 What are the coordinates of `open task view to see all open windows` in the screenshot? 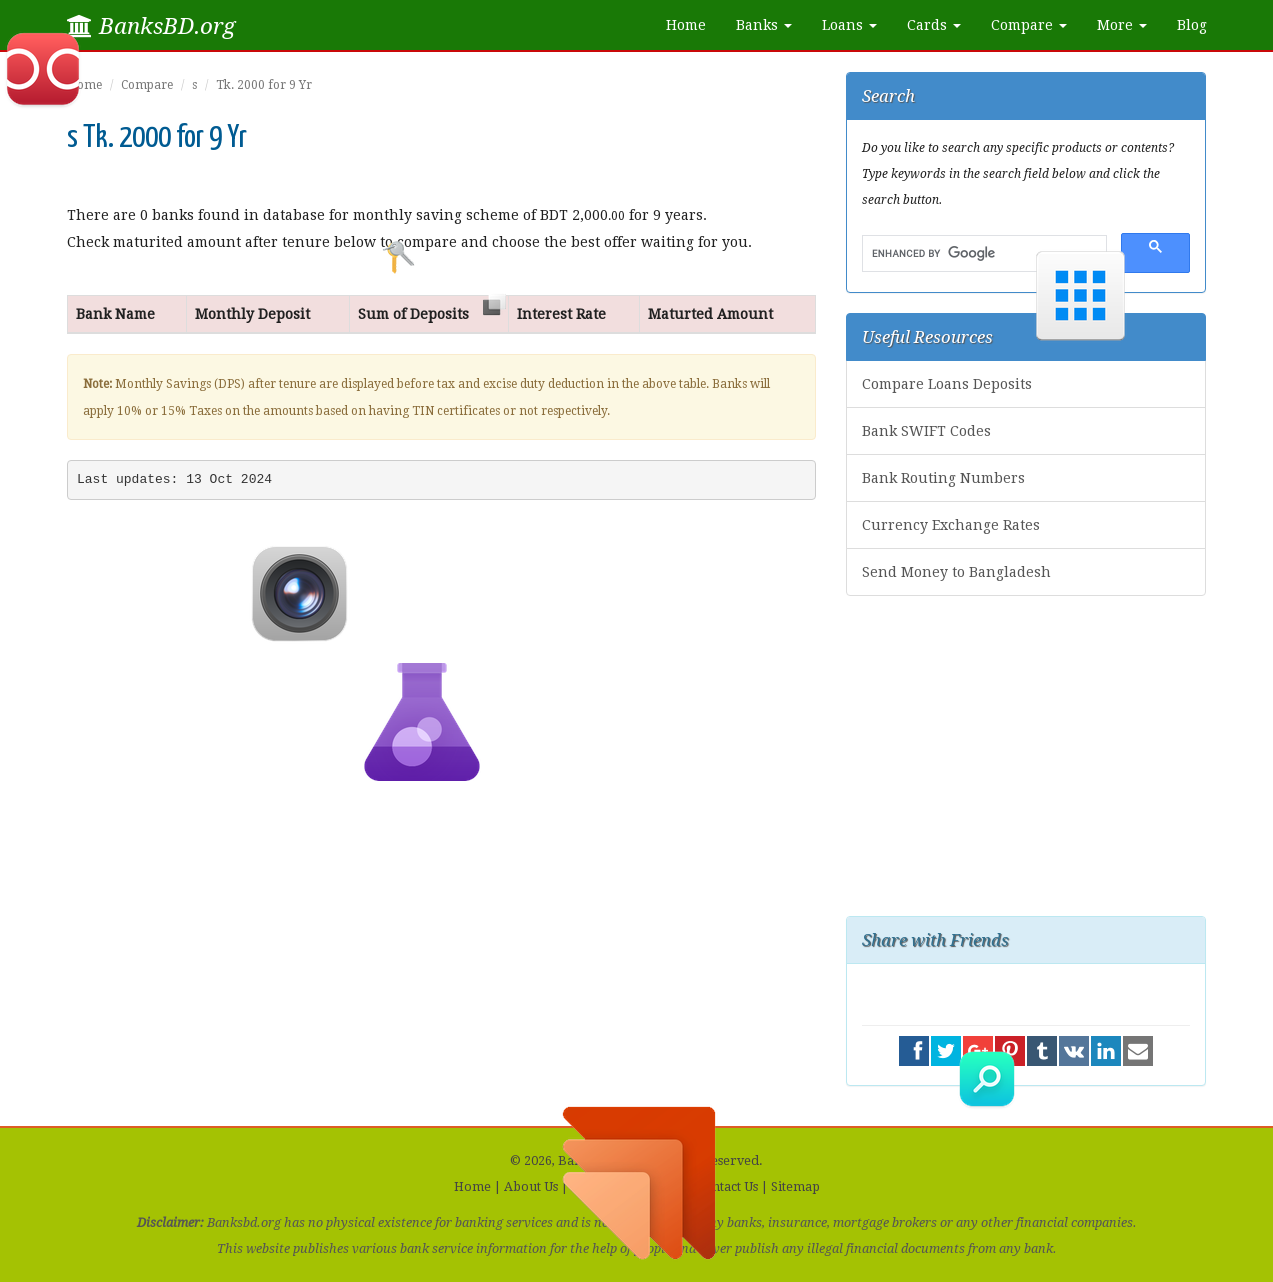 It's located at (494, 304).